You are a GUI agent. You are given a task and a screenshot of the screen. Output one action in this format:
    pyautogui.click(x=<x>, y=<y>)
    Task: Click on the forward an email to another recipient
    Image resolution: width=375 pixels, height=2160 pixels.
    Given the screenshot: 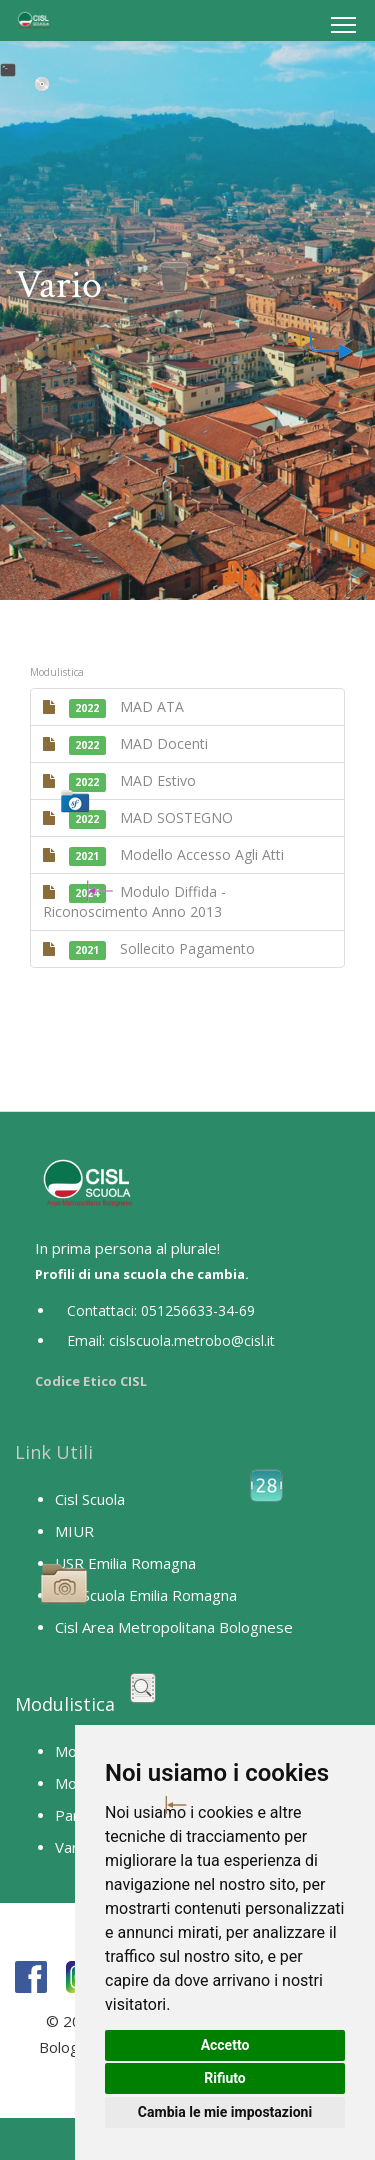 What is the action you would take?
    pyautogui.click(x=332, y=342)
    